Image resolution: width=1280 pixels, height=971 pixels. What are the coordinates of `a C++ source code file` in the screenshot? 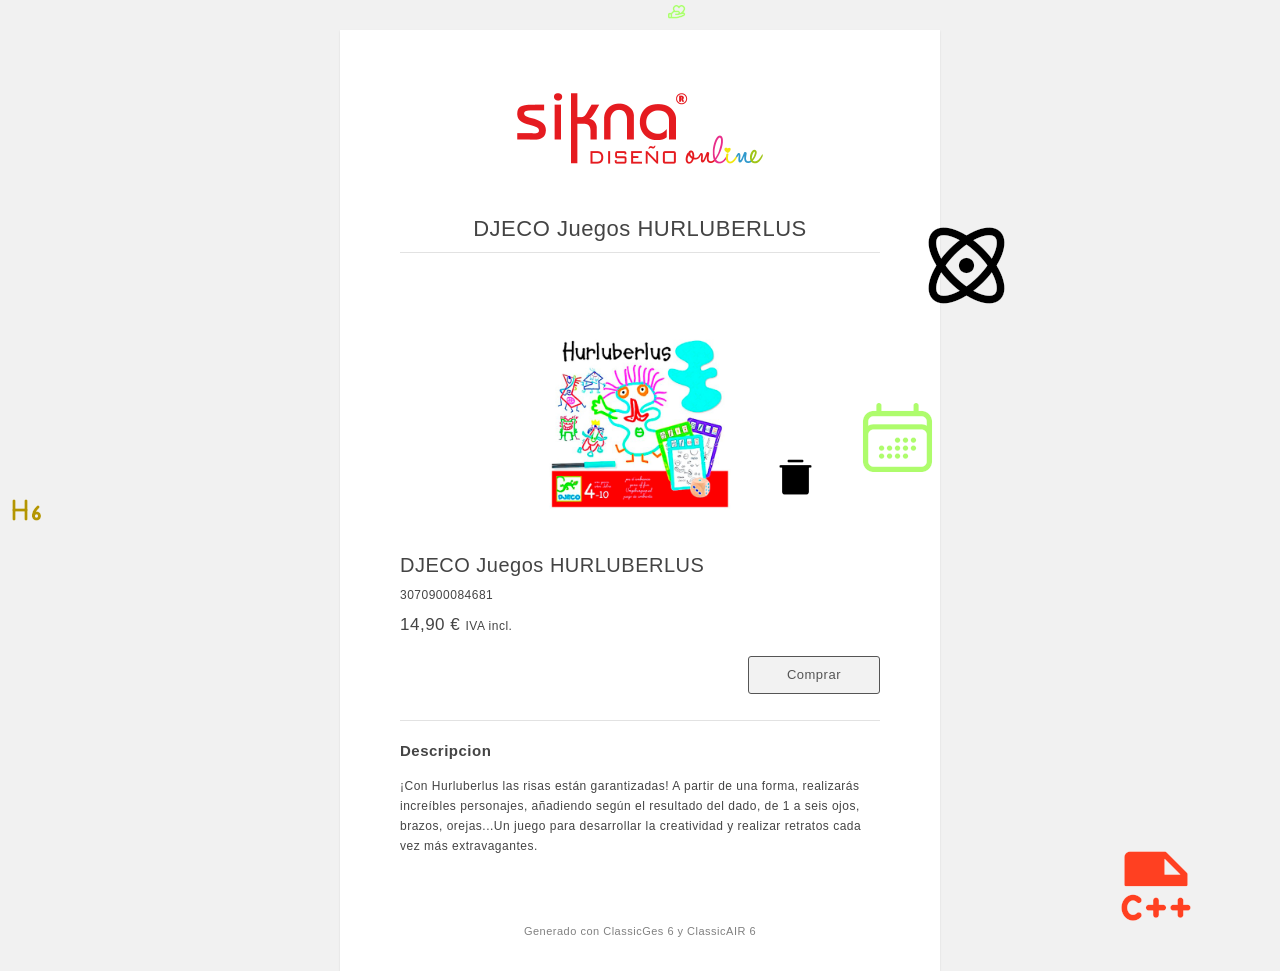 It's located at (1156, 889).